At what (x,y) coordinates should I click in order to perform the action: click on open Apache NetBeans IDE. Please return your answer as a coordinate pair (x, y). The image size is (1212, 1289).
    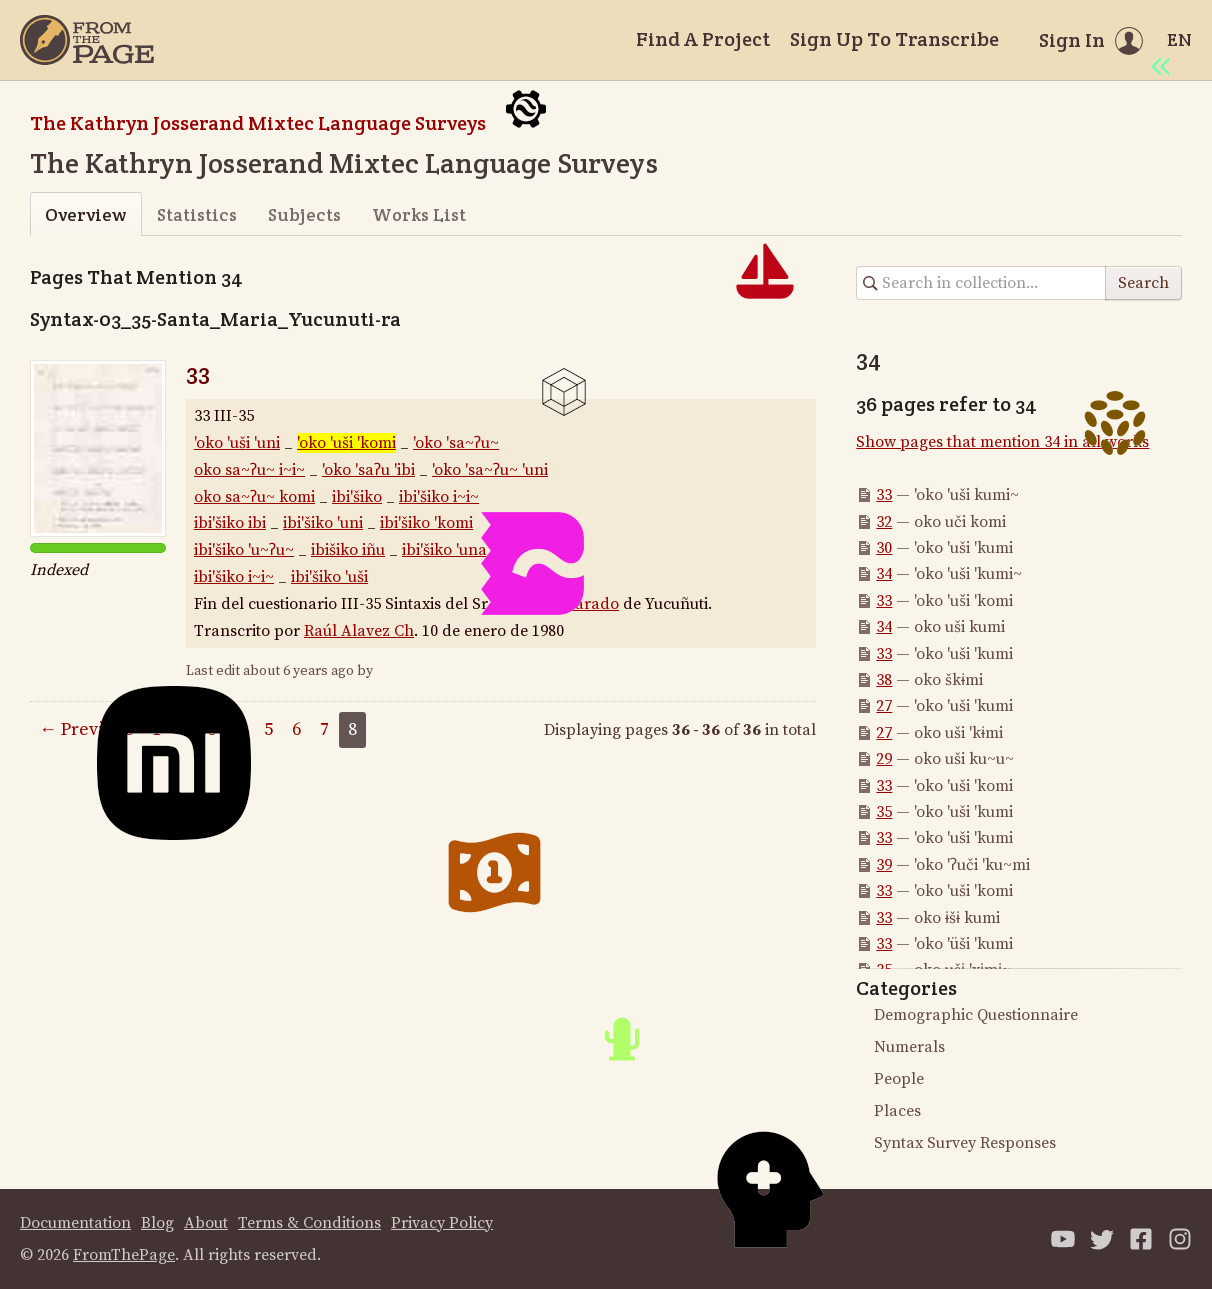
    Looking at the image, I should click on (564, 392).